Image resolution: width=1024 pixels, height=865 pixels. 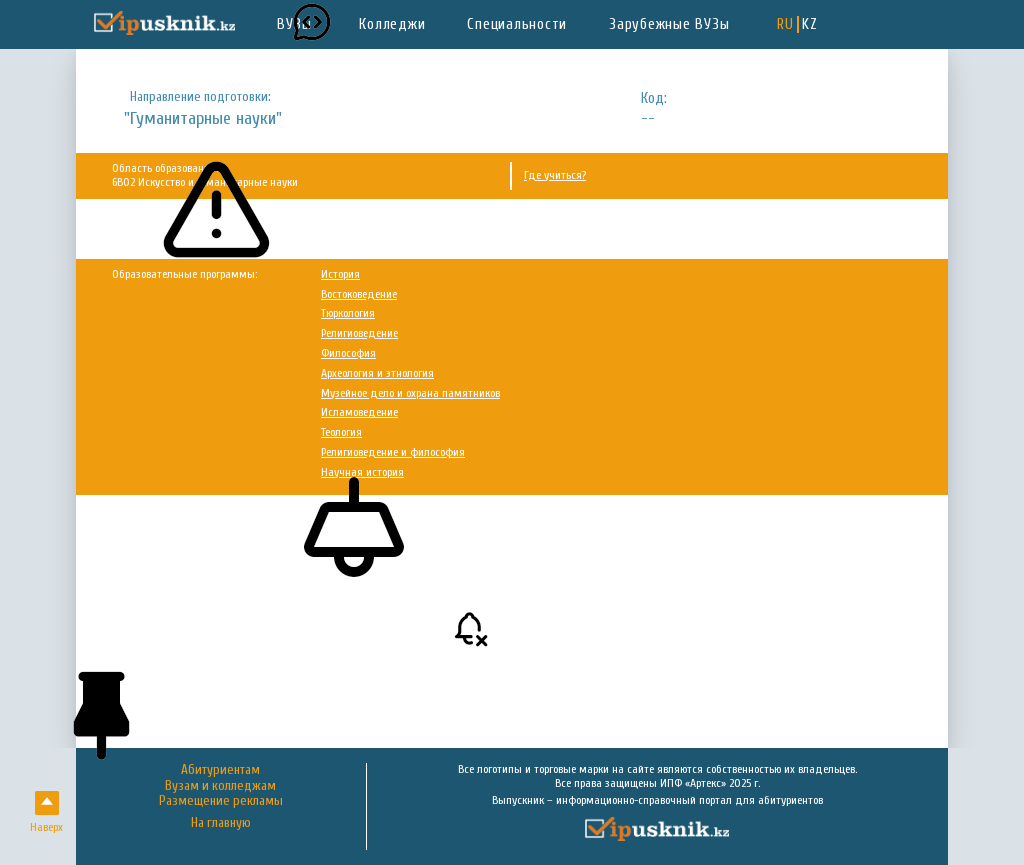 I want to click on access code snippets in chat, so click(x=312, y=22).